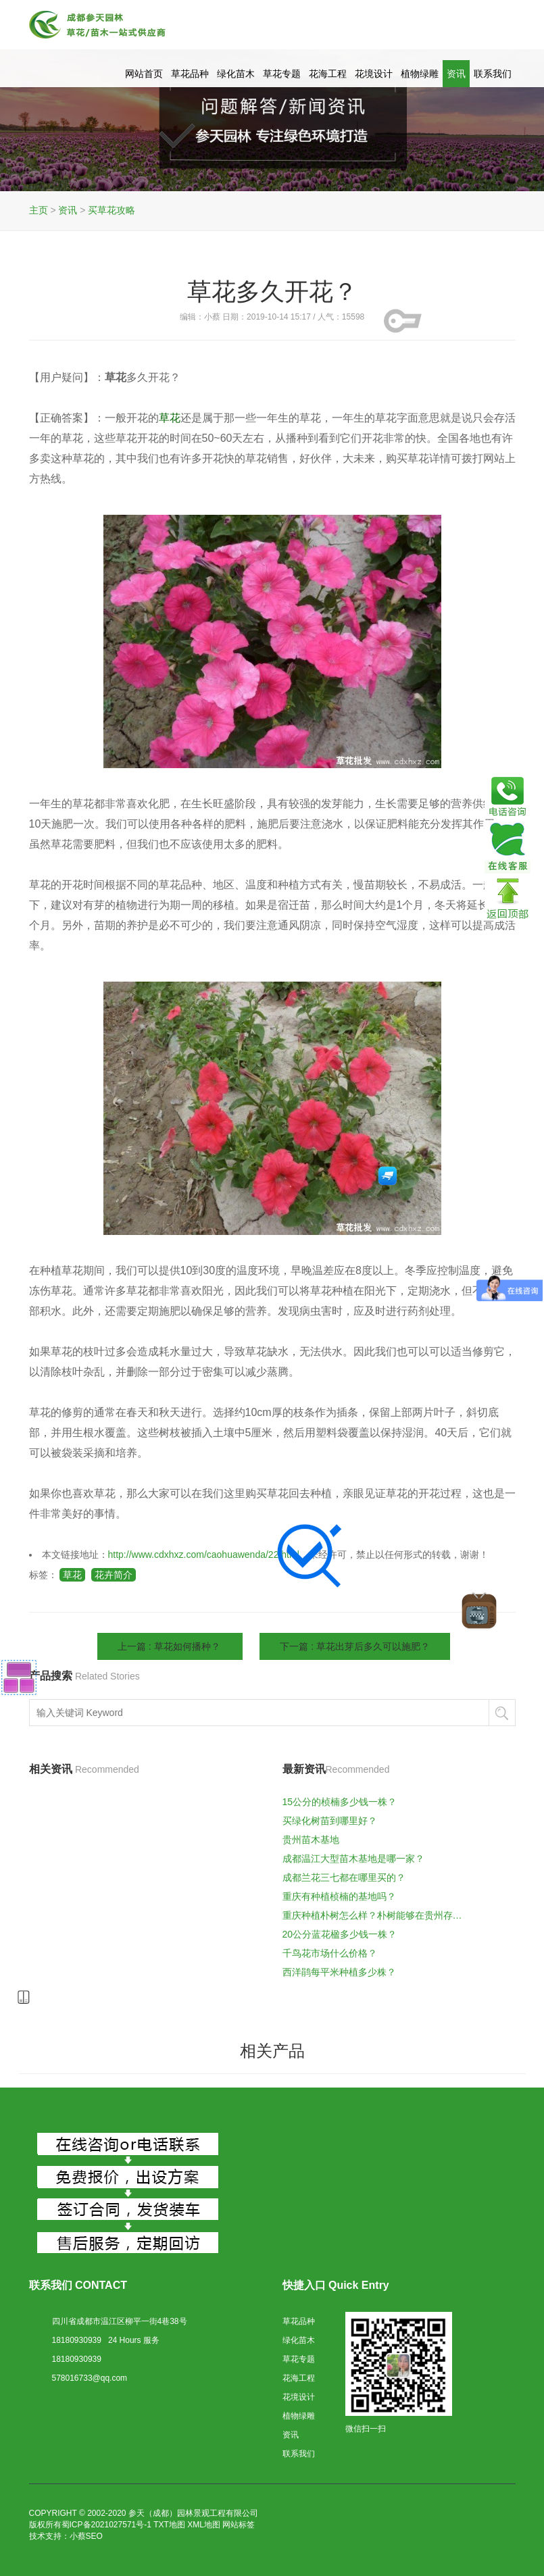  Describe the element at coordinates (24, 1996) in the screenshot. I see `open the packages app` at that location.